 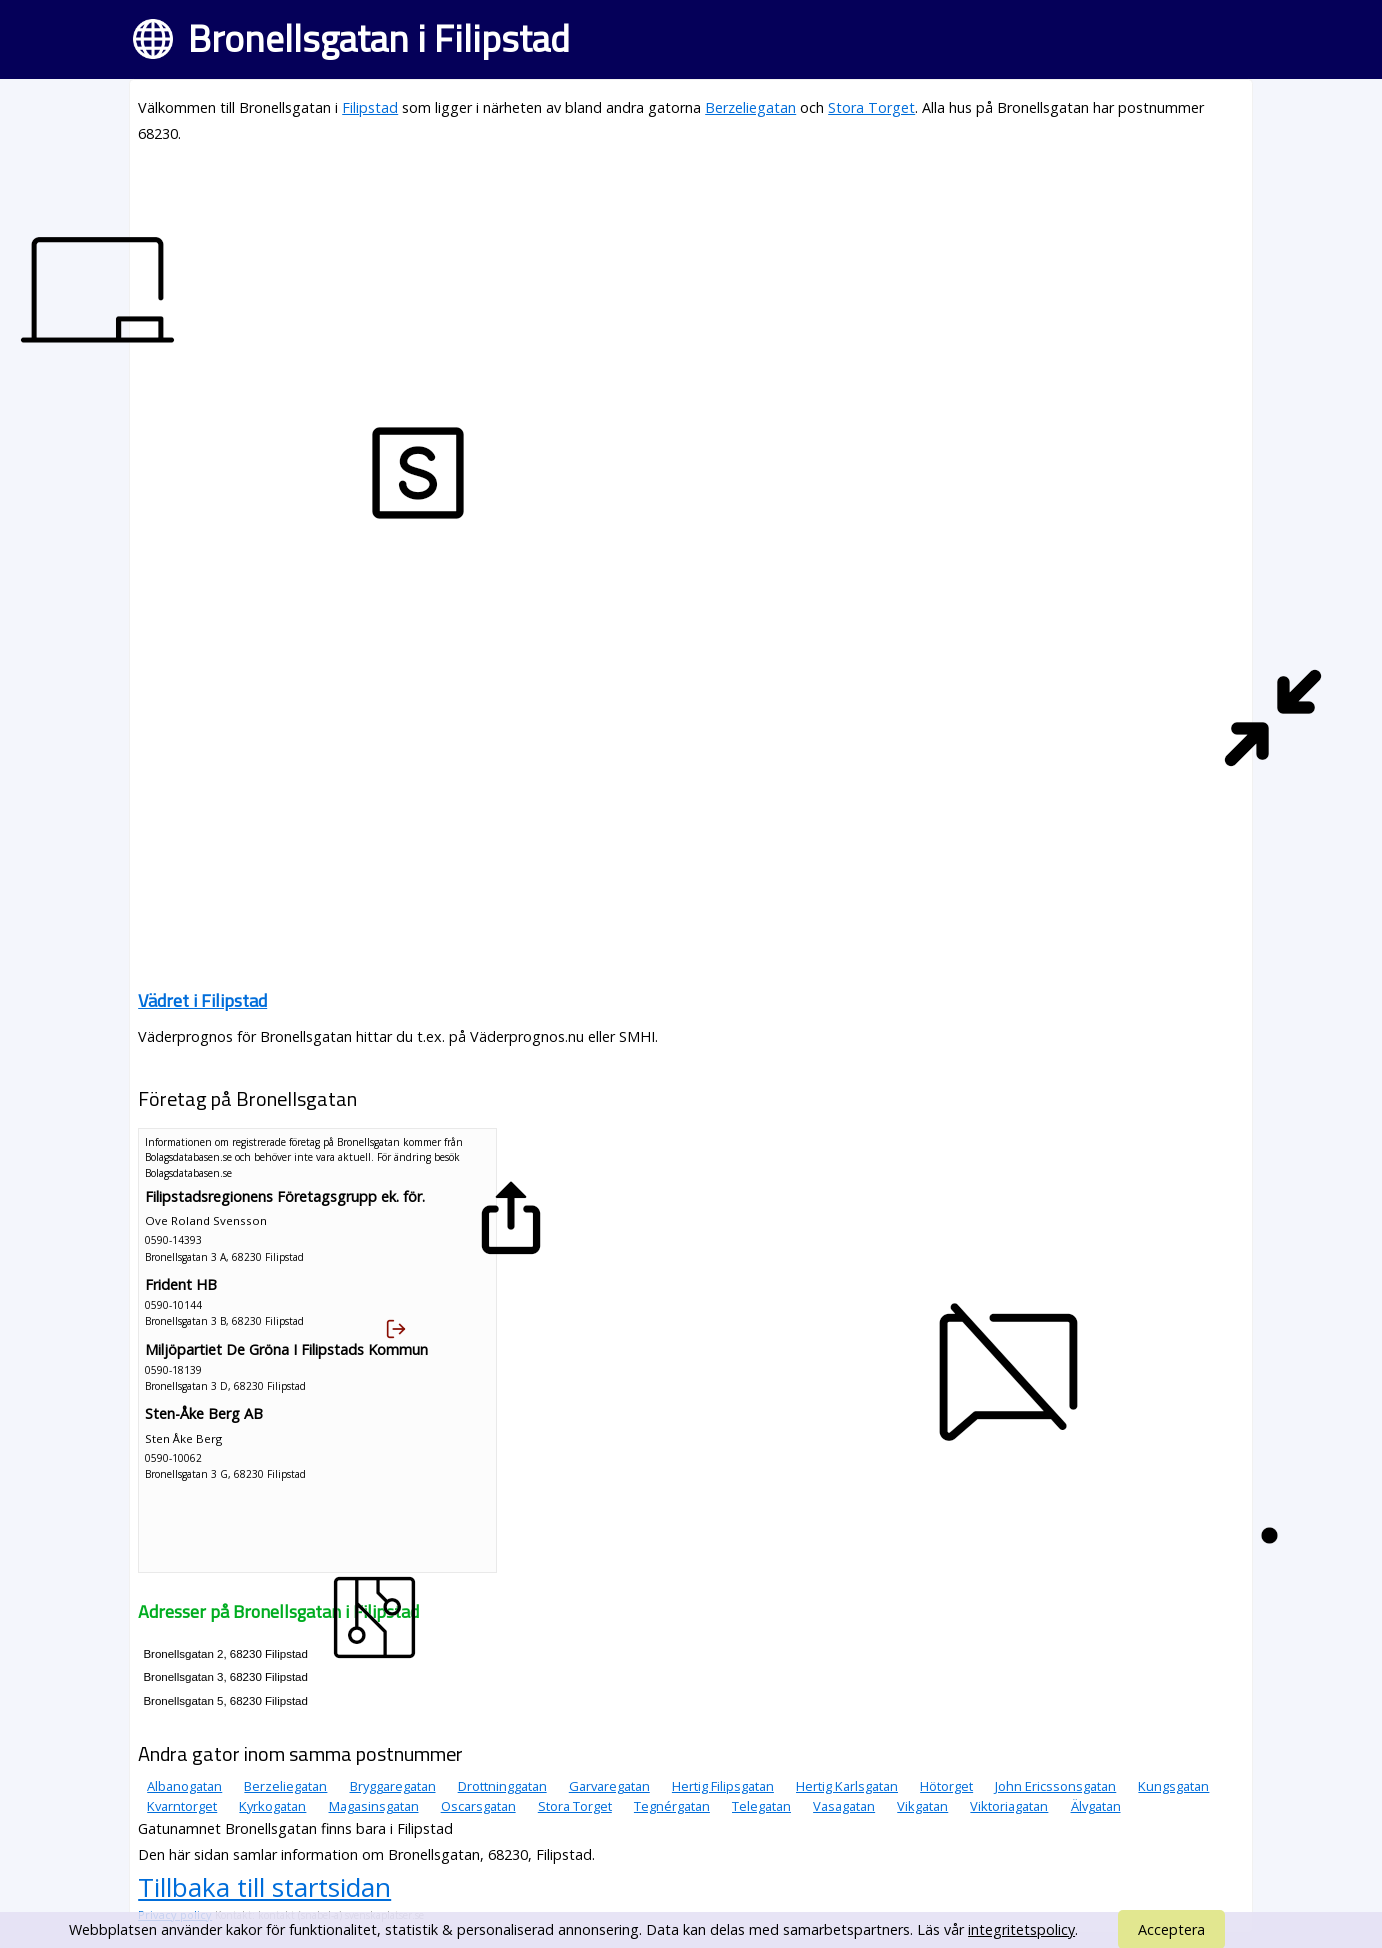 I want to click on access whiteboard or presentation mode, so click(x=97, y=292).